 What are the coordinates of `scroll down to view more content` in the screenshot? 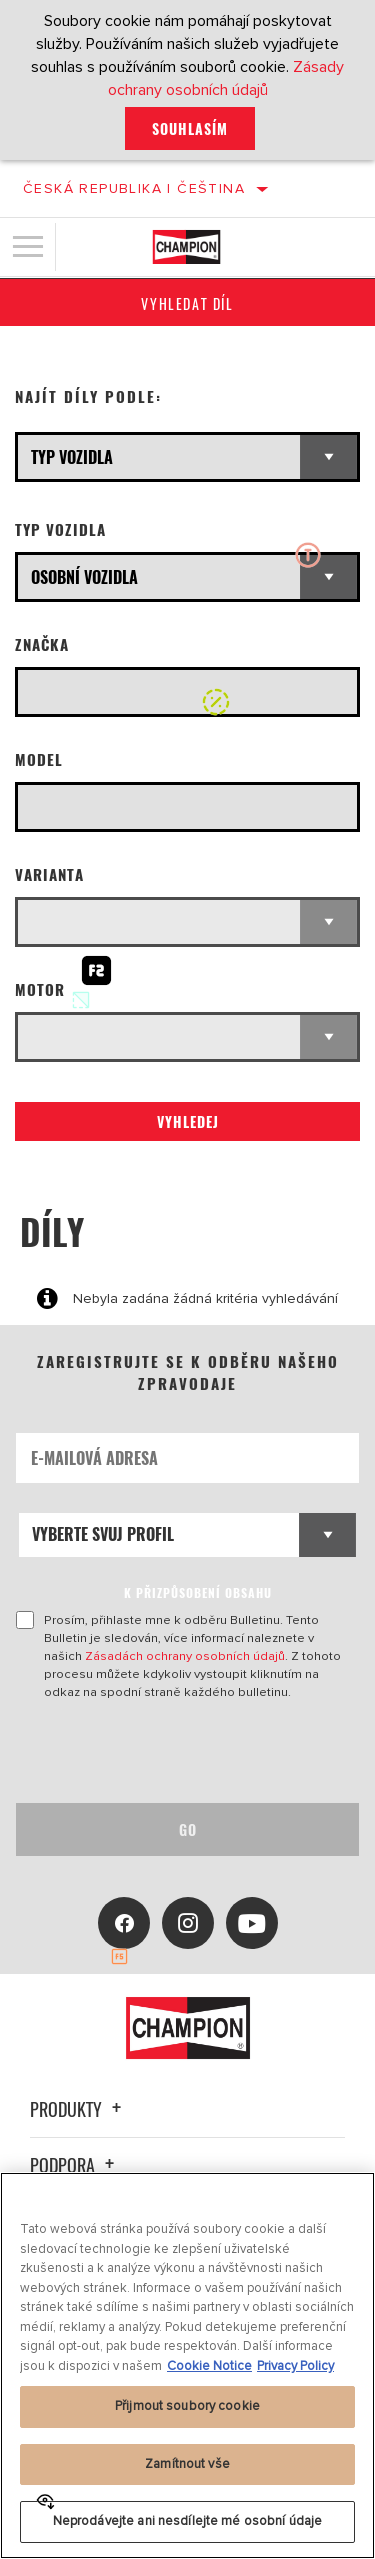 It's located at (45, 2500).